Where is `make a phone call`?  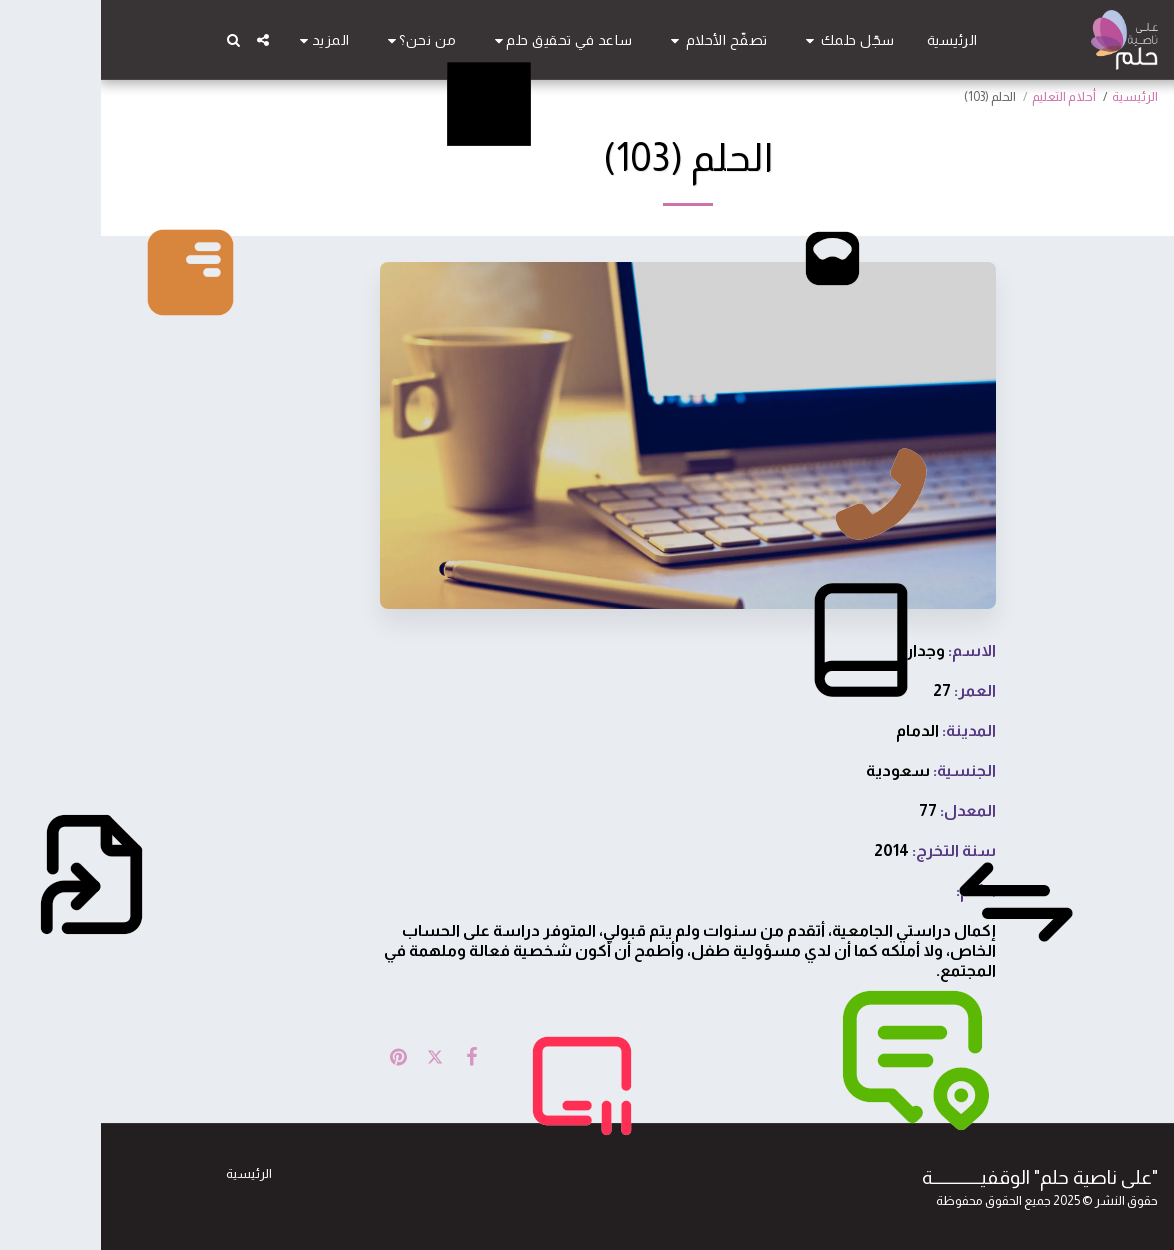 make a phone call is located at coordinates (881, 494).